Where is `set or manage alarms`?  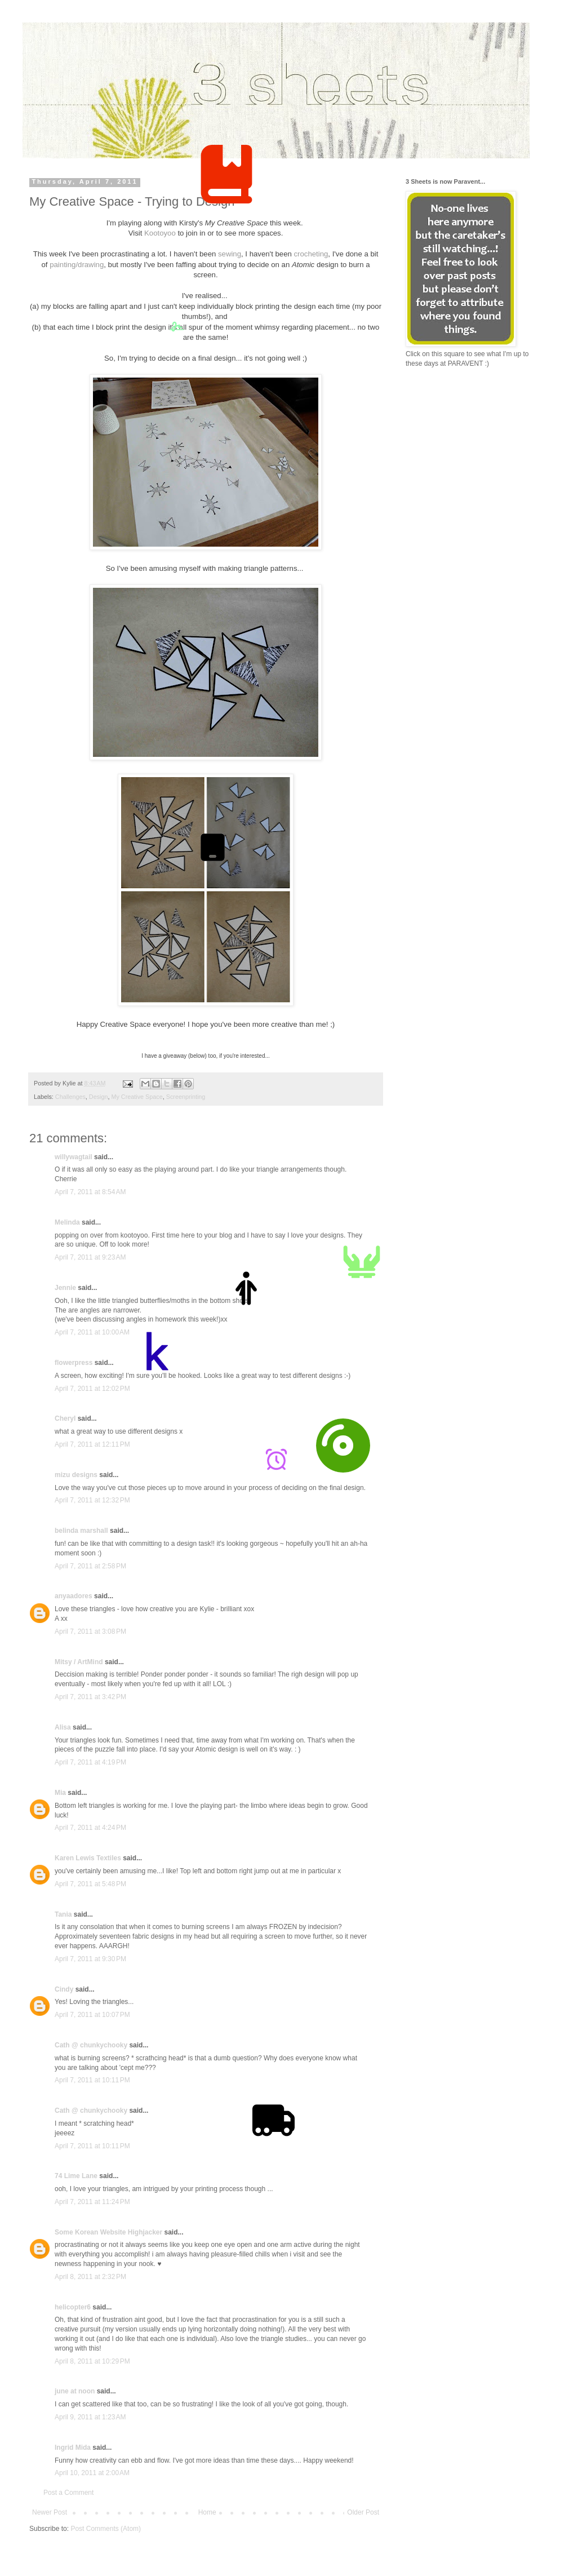
set or manage alarms is located at coordinates (276, 1459).